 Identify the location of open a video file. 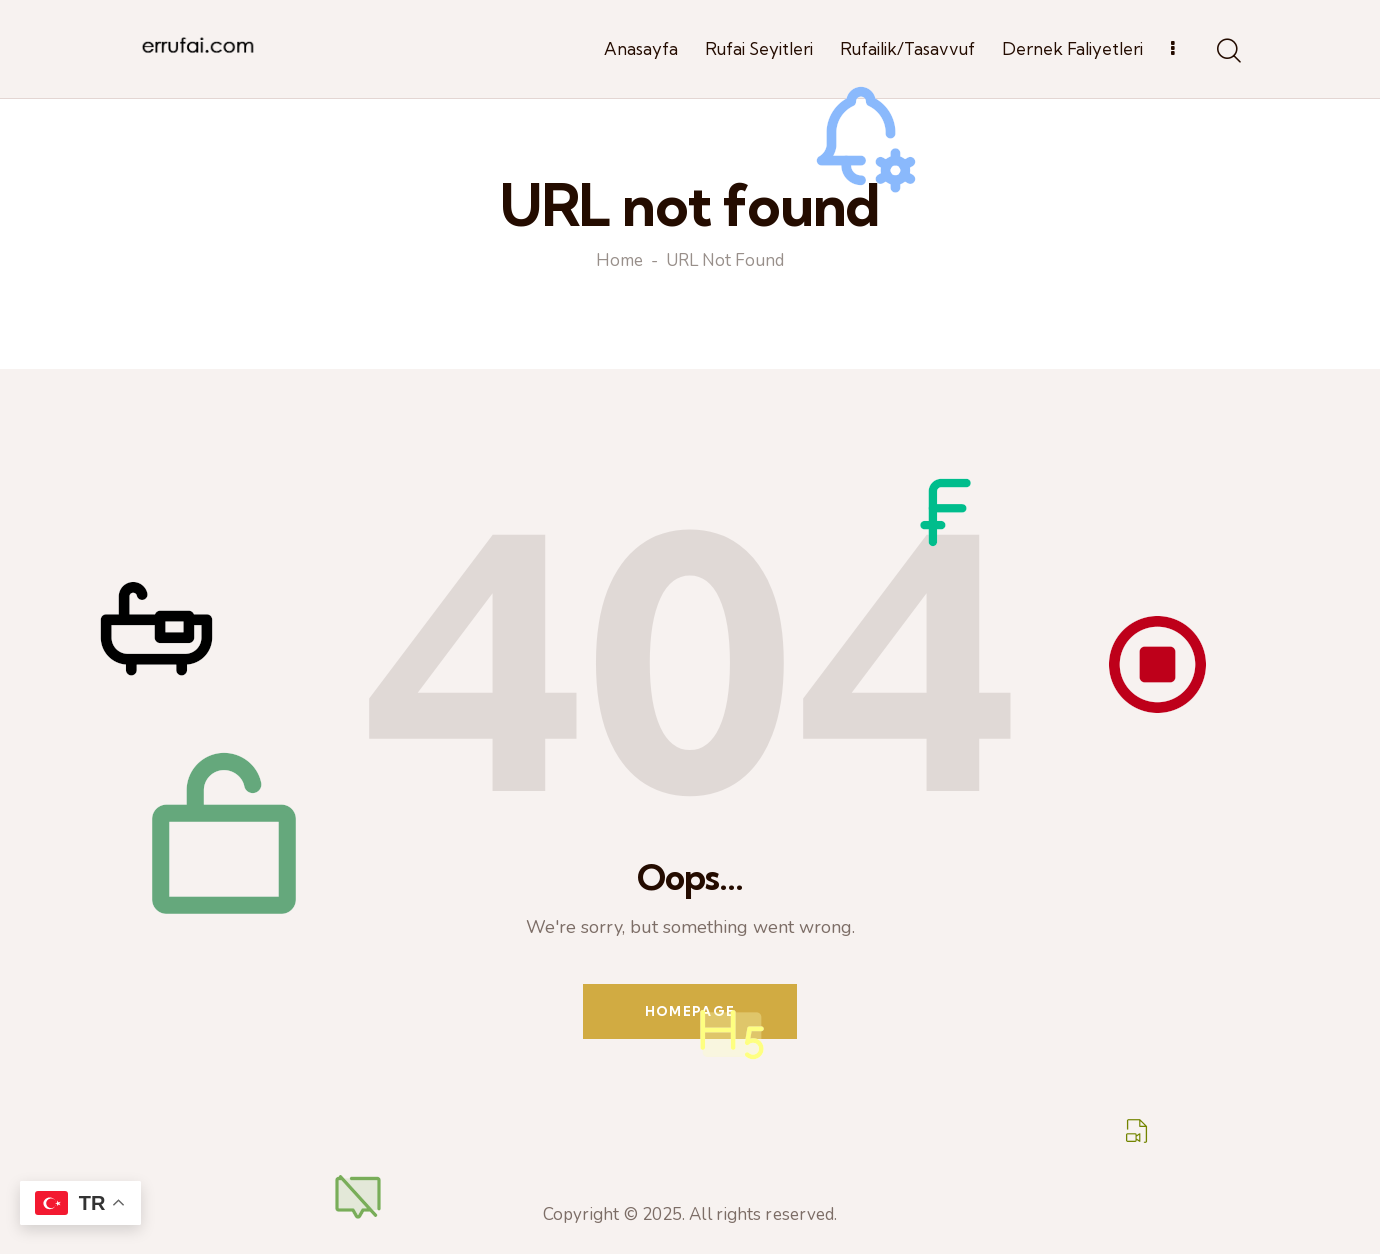
(1137, 1131).